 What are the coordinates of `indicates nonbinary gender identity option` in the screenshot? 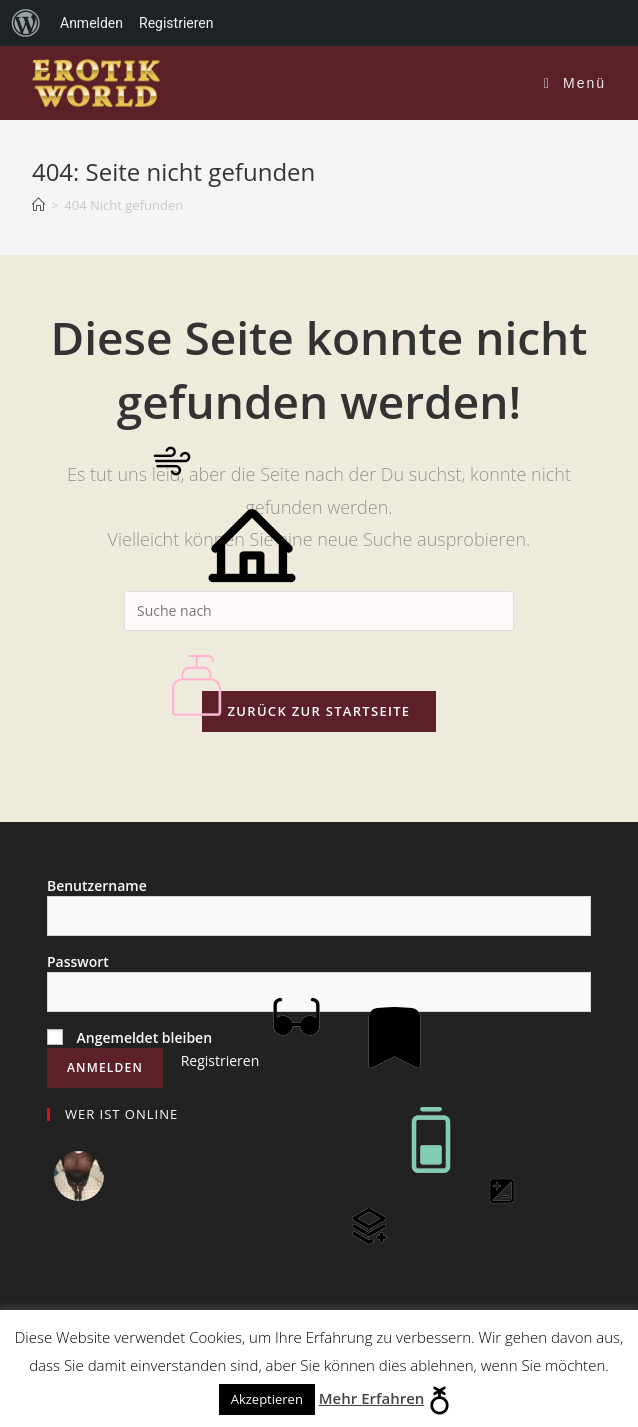 It's located at (439, 1400).